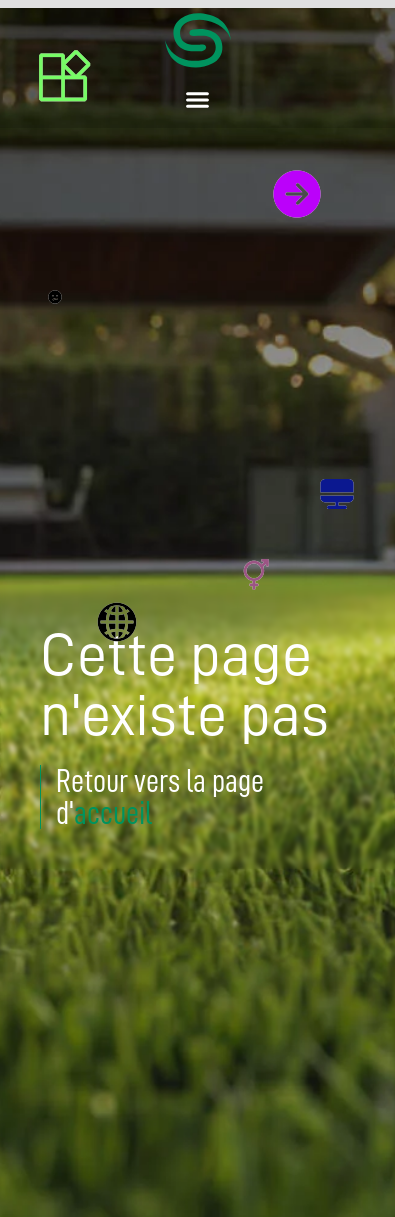 The width and height of the screenshot is (395, 1217). I want to click on indicates a confused or uncertain state, so click(55, 297).